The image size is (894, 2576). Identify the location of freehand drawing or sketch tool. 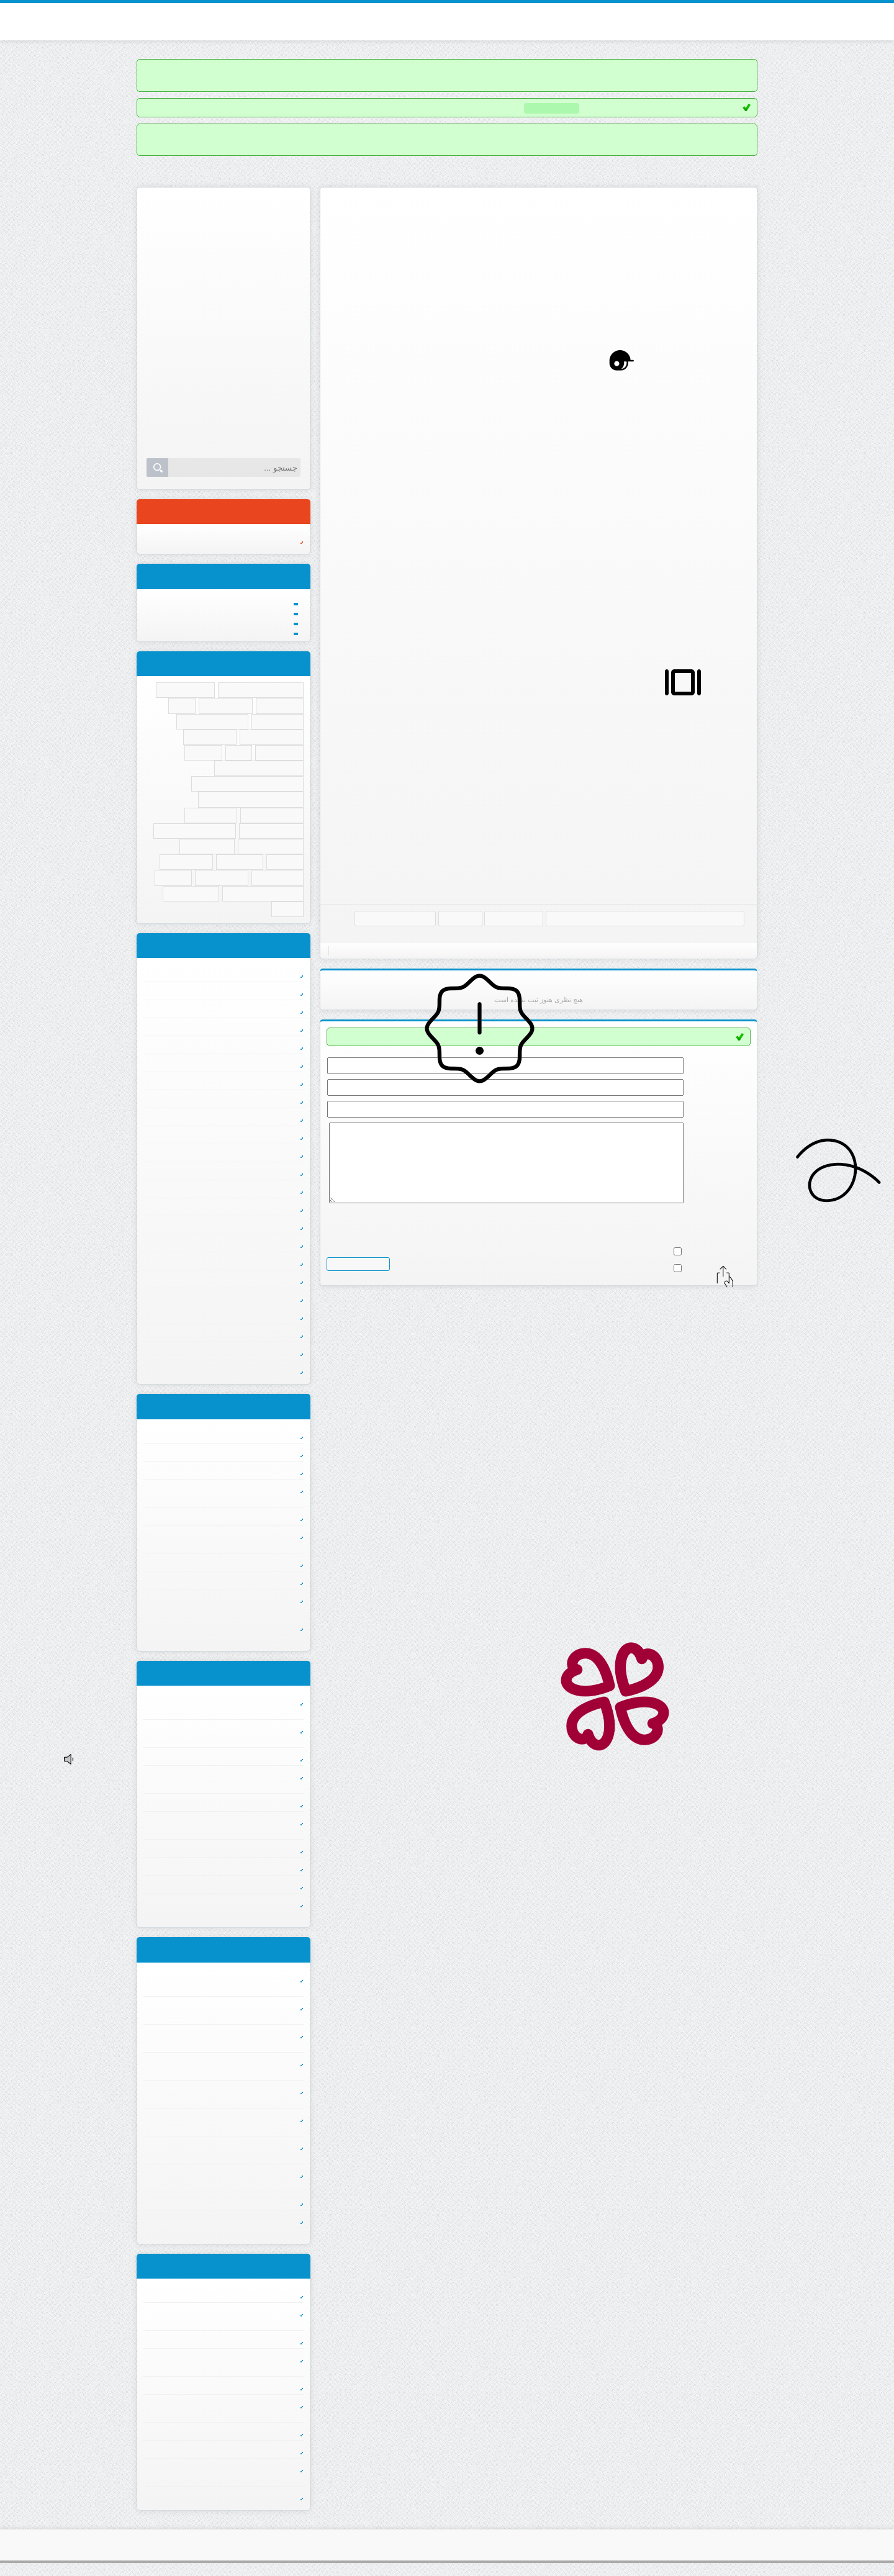
(834, 1170).